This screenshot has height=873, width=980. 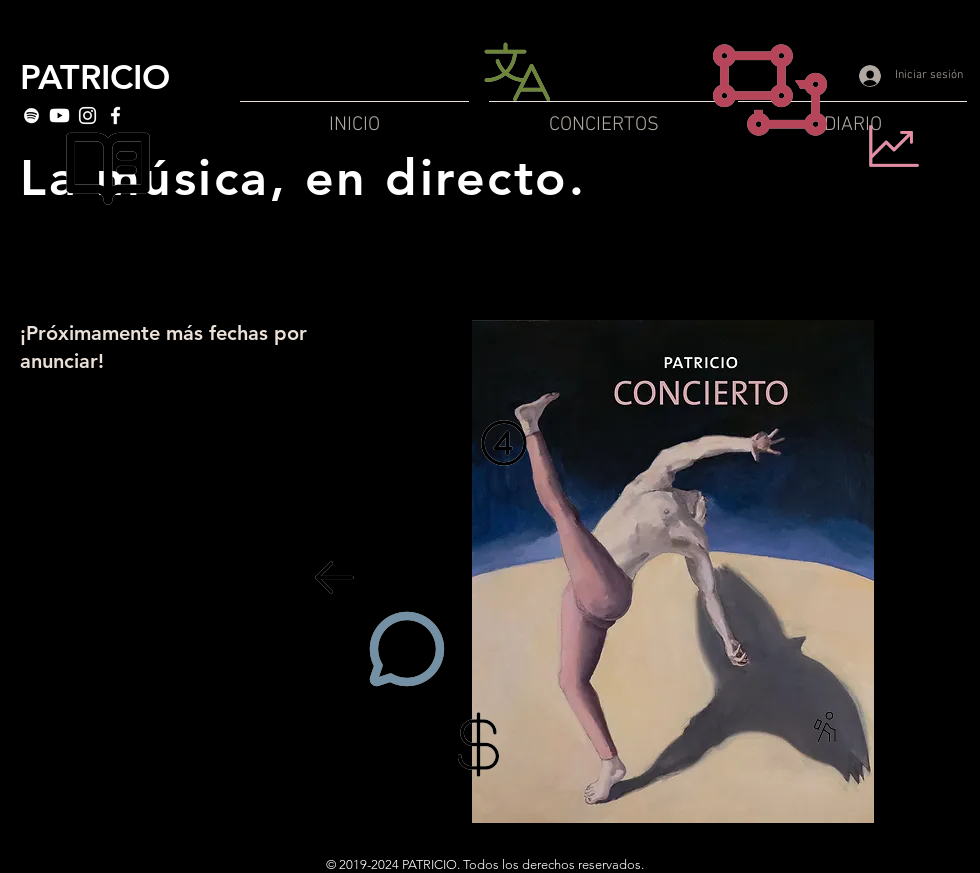 What do you see at coordinates (478, 744) in the screenshot?
I see `view account balance or financial information` at bounding box center [478, 744].